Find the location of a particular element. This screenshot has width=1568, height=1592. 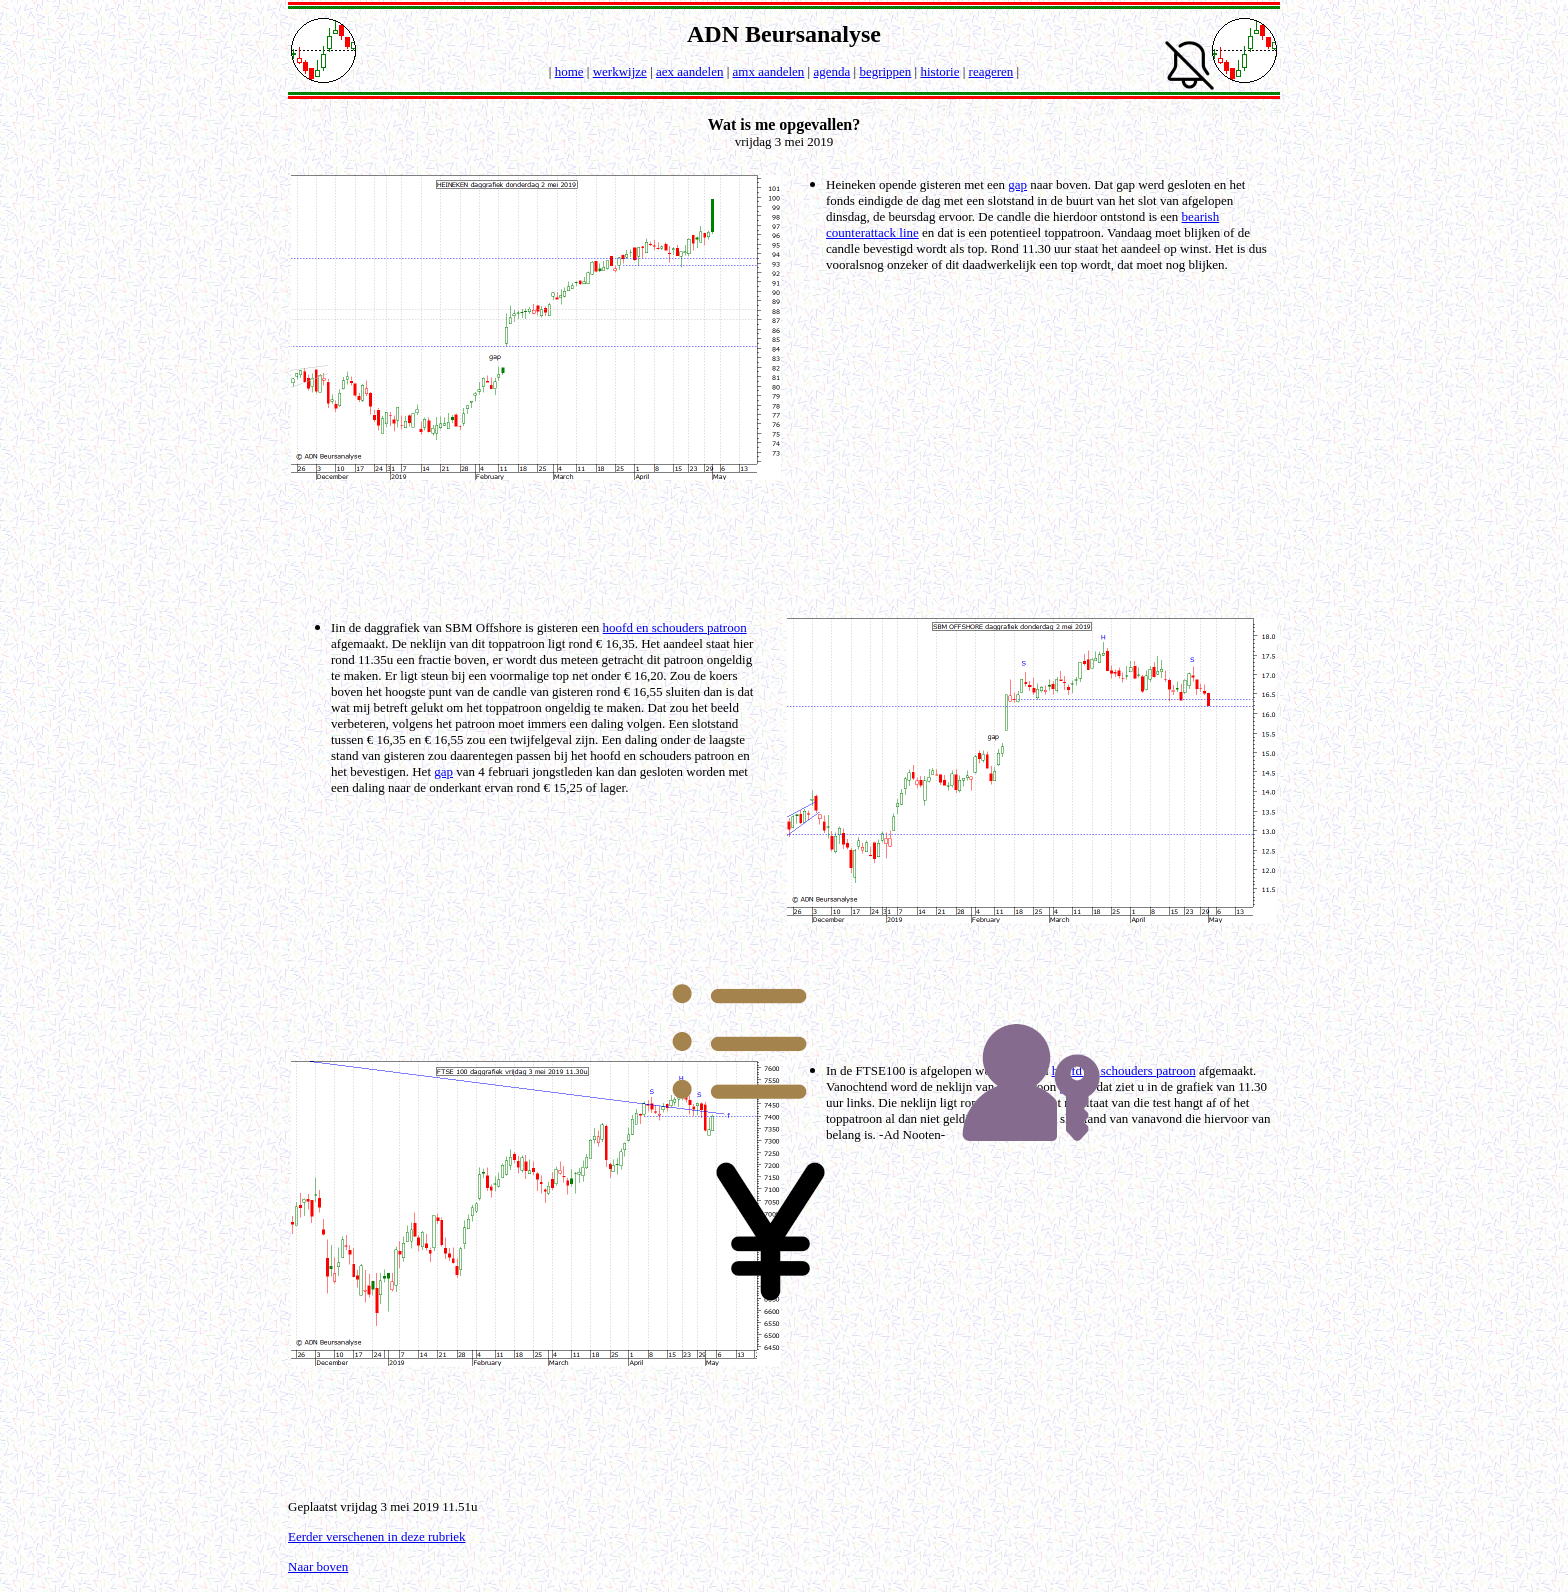

view items as a bulleted list is located at coordinates (739, 1041).